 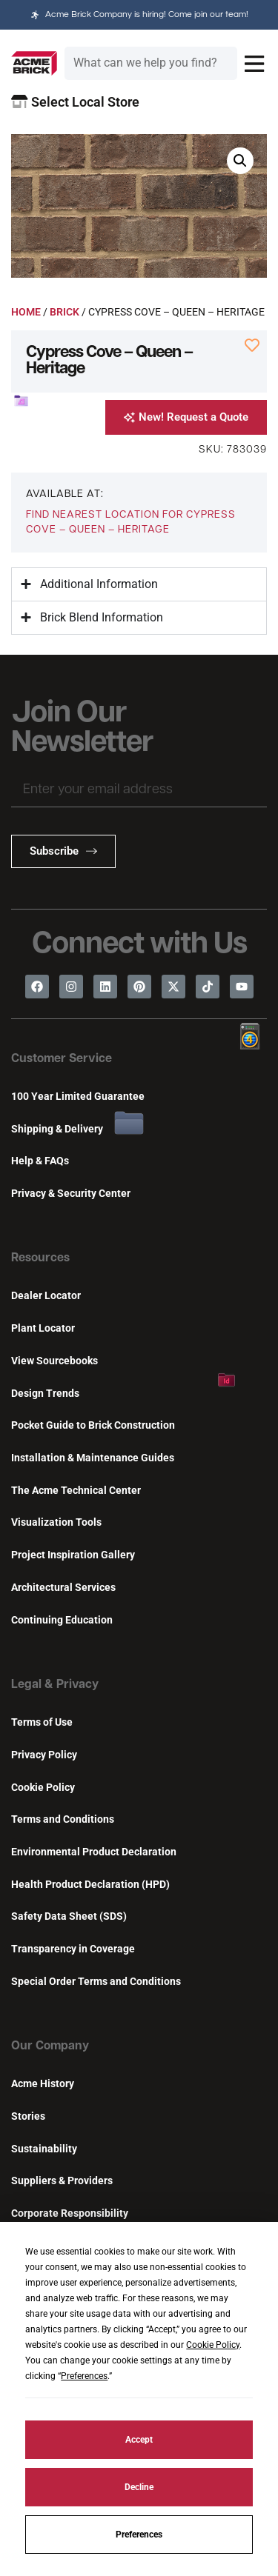 I want to click on open folder containing files or documents, so click(x=129, y=1123).